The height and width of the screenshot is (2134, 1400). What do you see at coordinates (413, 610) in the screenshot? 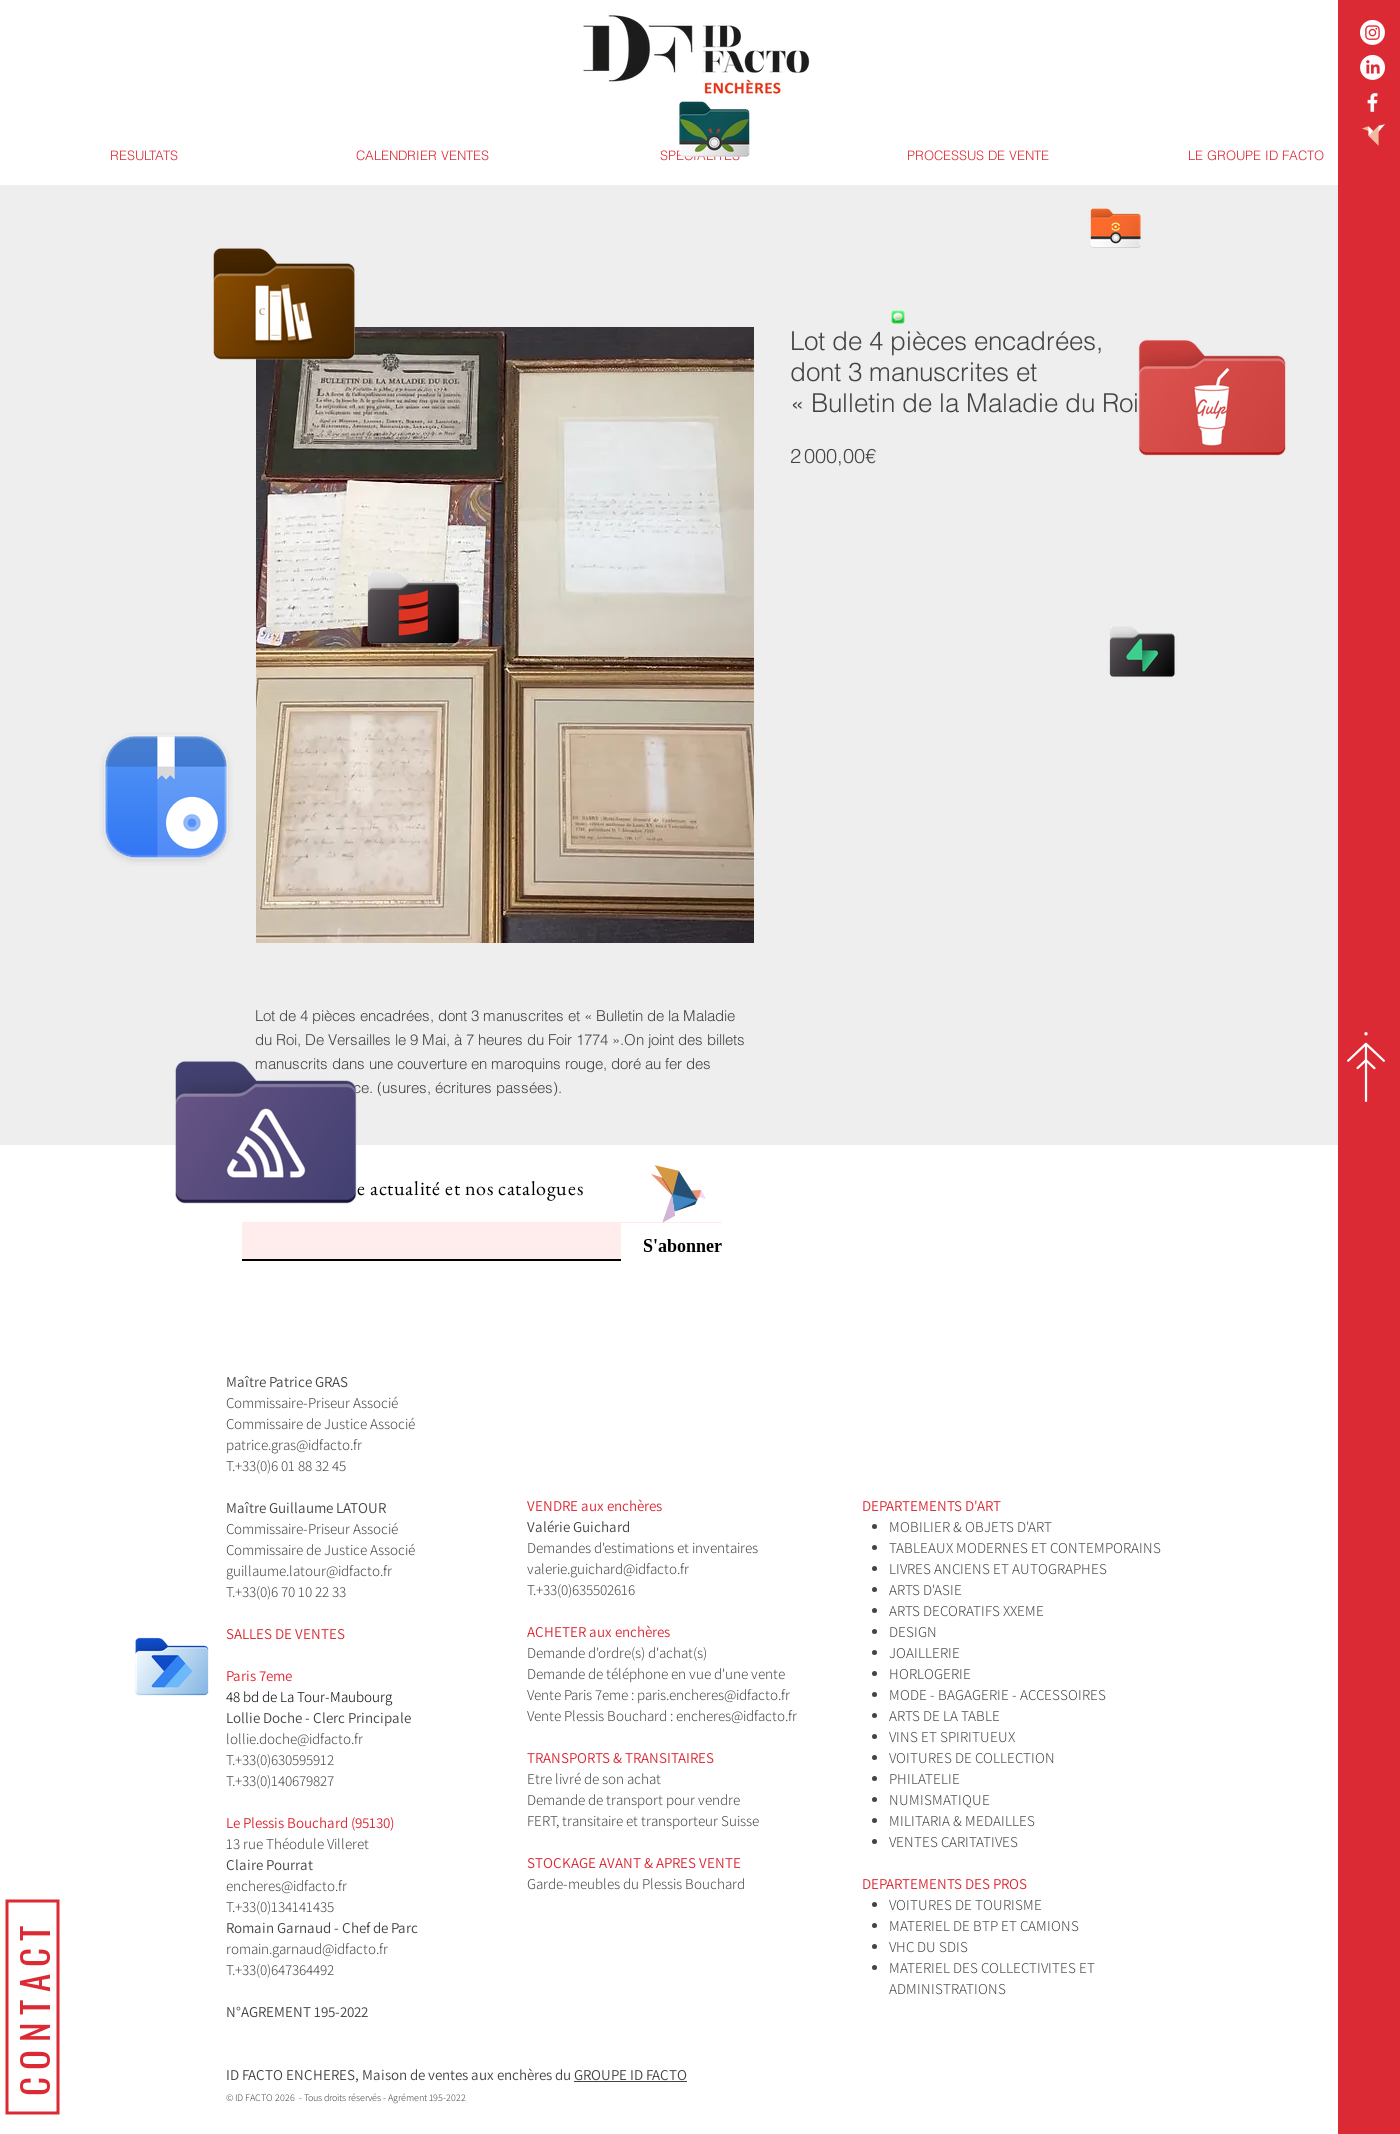
I see `open scala project folder` at bounding box center [413, 610].